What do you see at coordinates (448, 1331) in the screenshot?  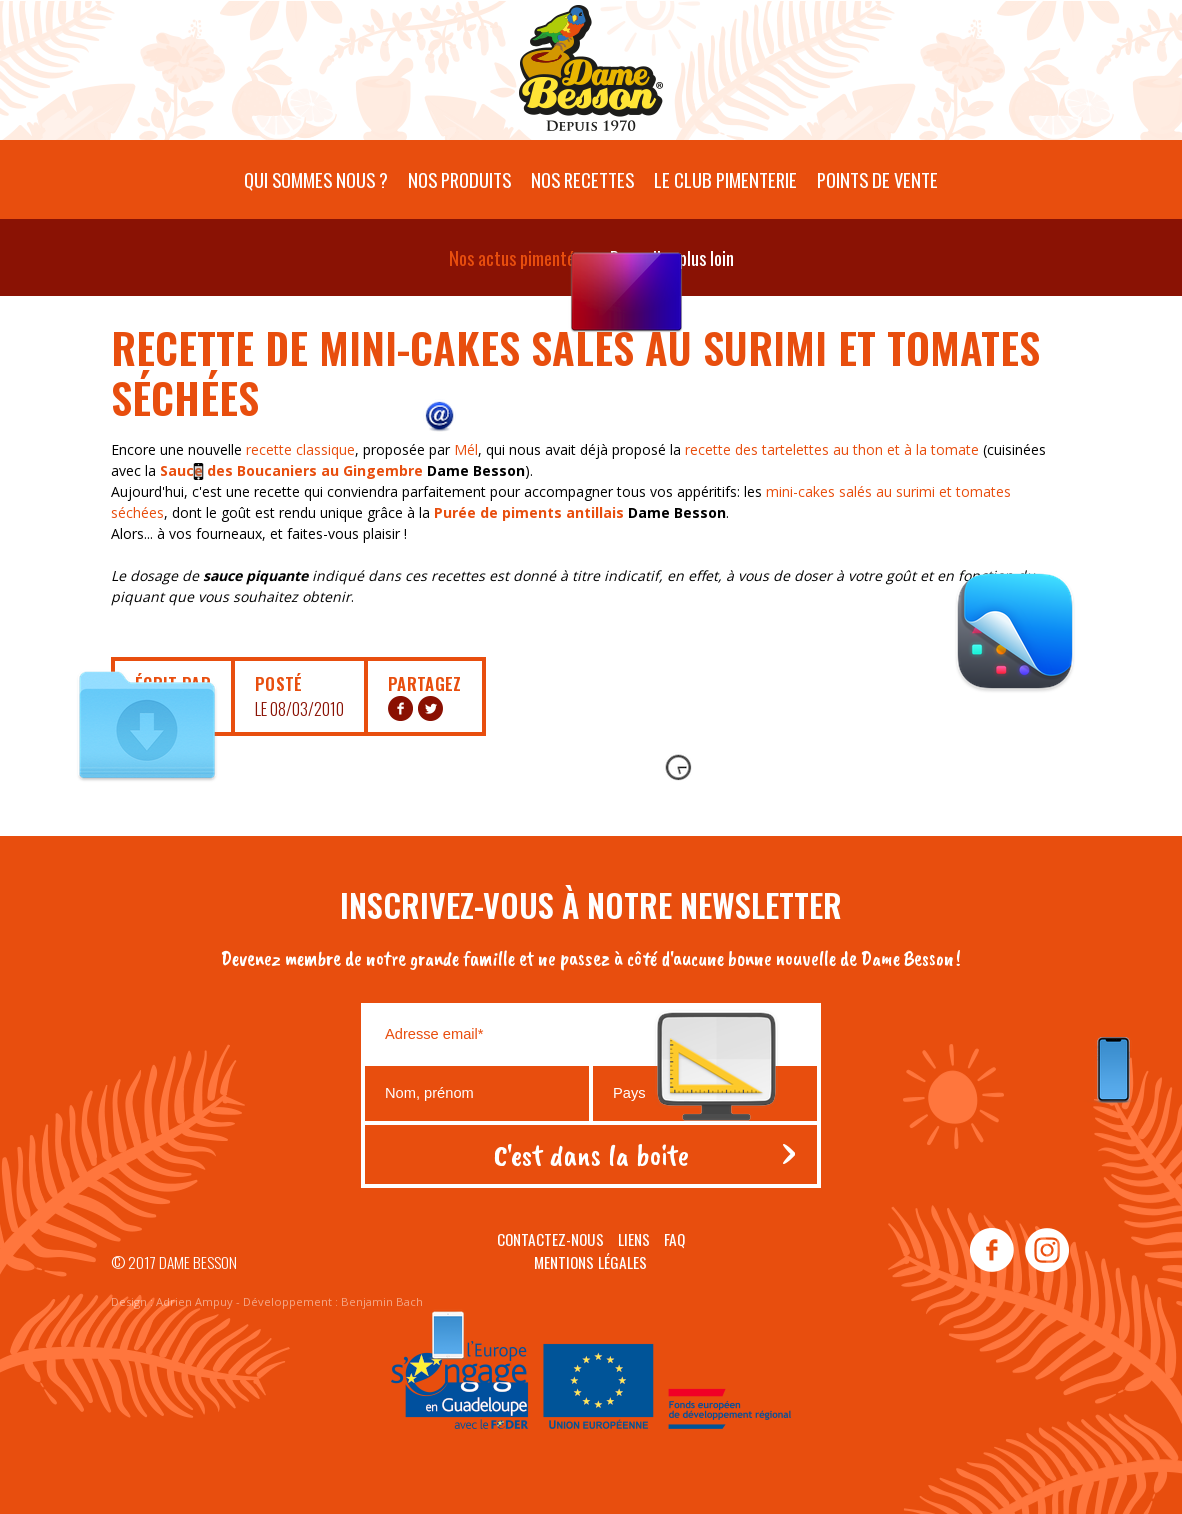 I see `iPad mini 3 device connected via wifi` at bounding box center [448, 1331].